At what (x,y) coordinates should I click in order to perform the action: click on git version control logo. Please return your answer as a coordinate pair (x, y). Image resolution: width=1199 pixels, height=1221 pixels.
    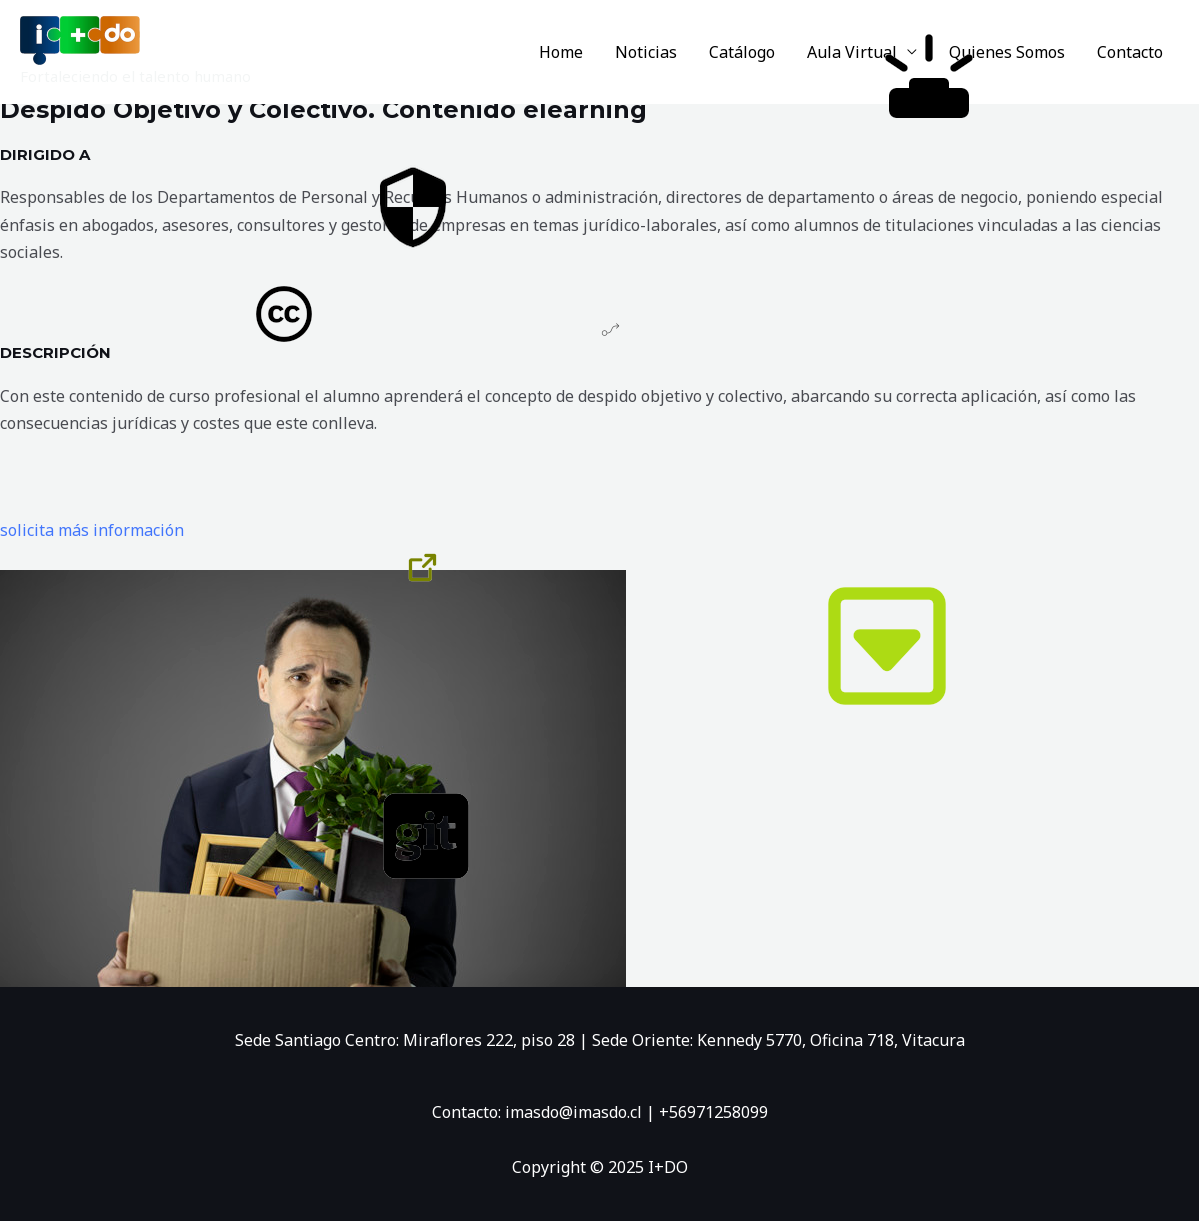
    Looking at the image, I should click on (426, 836).